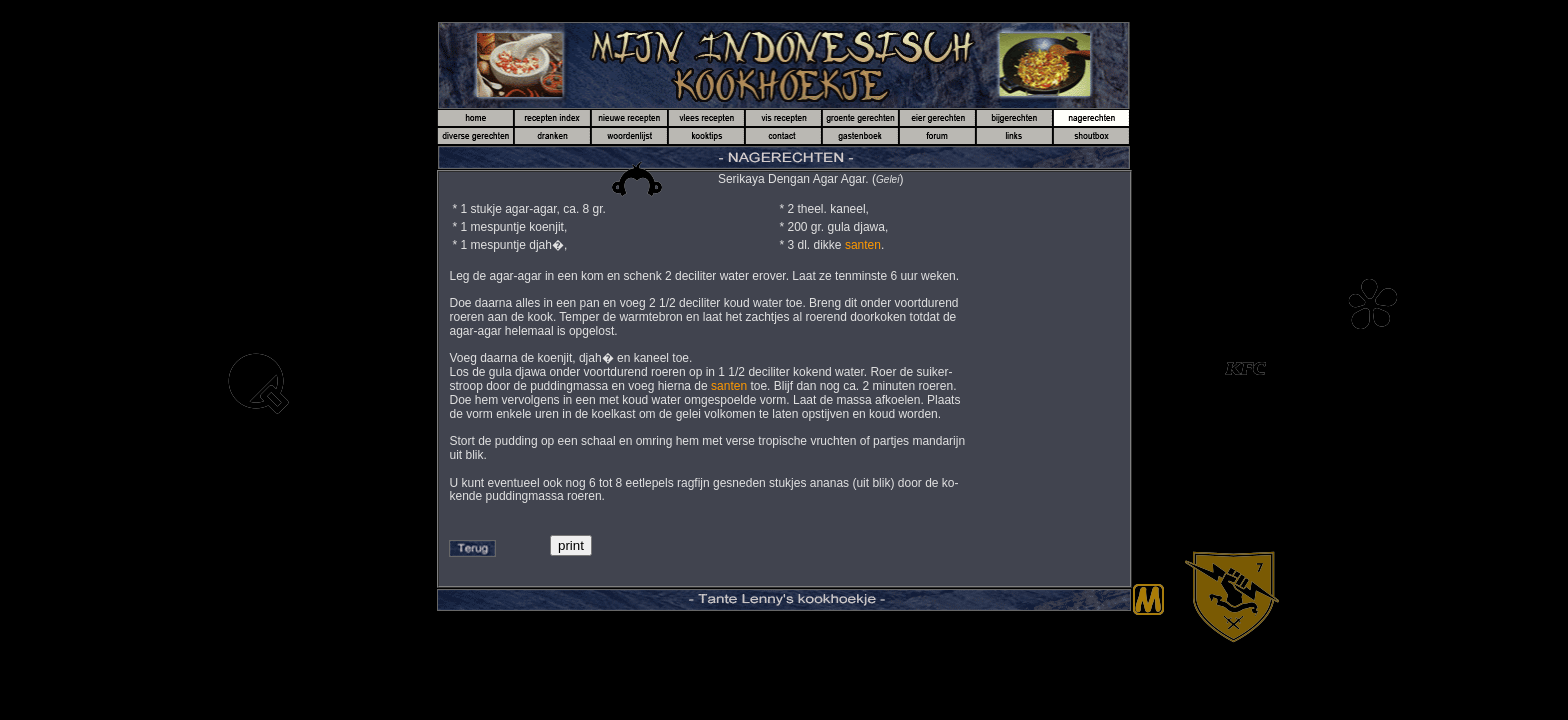 The width and height of the screenshot is (1568, 720). Describe the element at coordinates (1148, 599) in the screenshot. I see `open MangaUpdates website or app` at that location.